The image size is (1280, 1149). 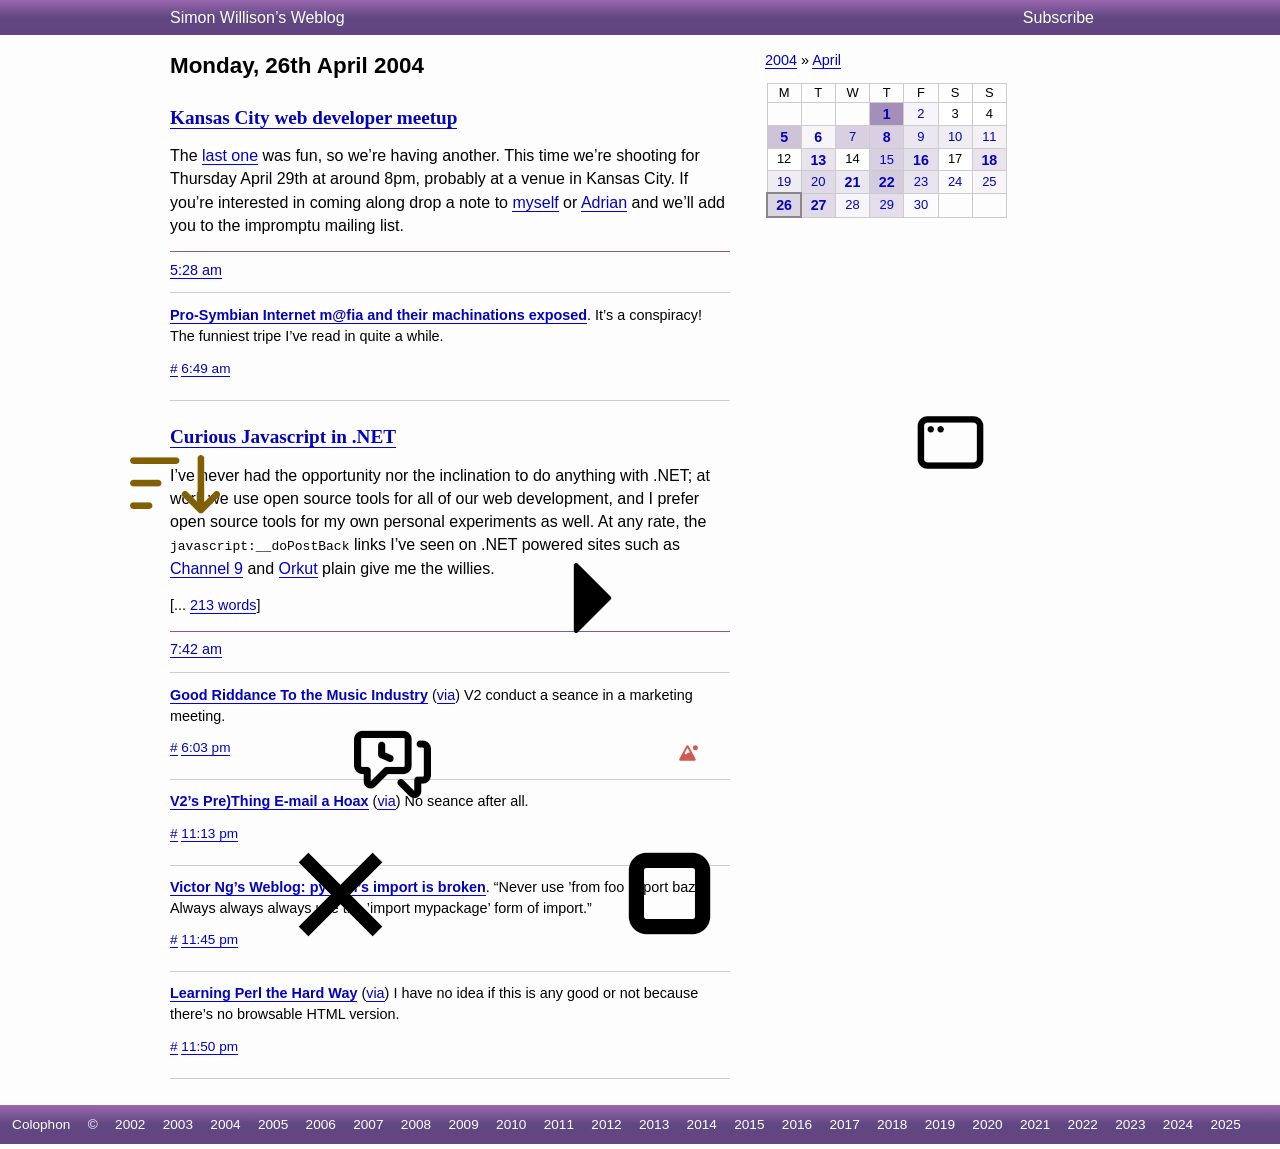 I want to click on close the current window or dialog, so click(x=340, y=894).